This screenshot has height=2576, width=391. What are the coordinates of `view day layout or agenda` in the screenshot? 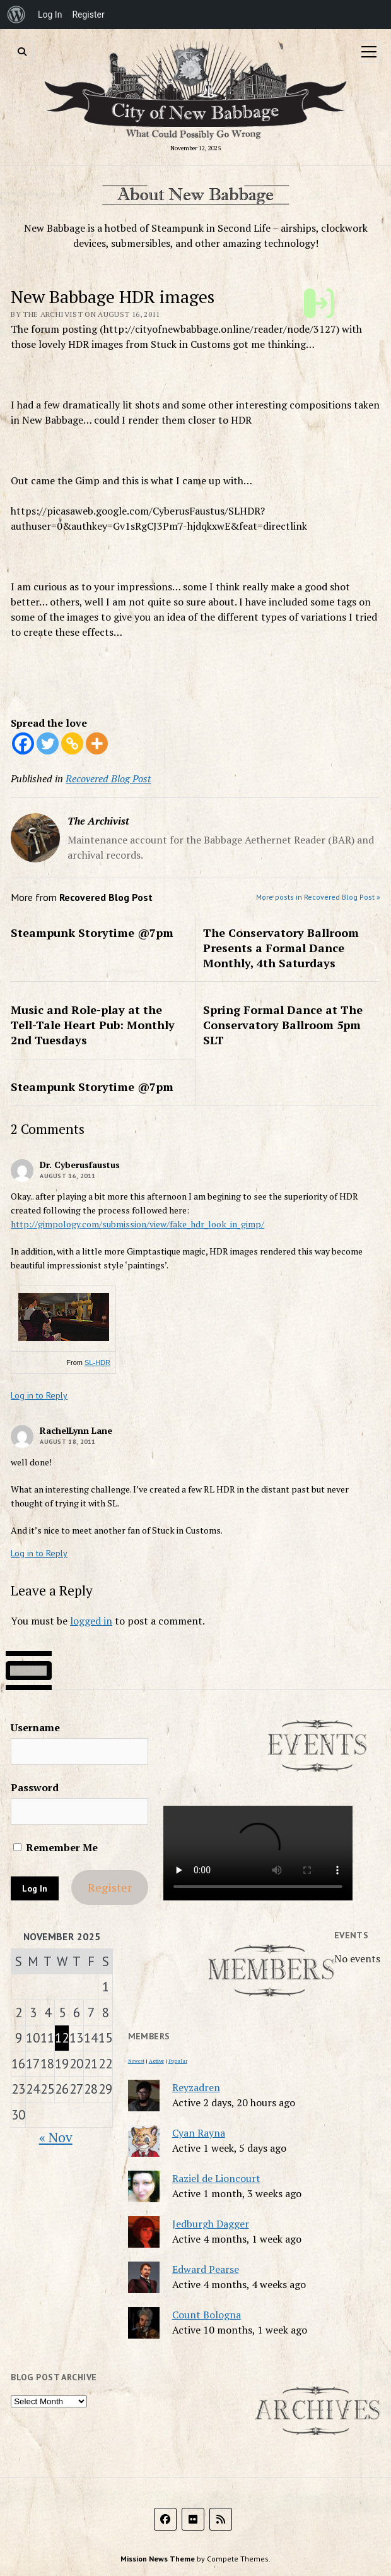 It's located at (30, 1671).